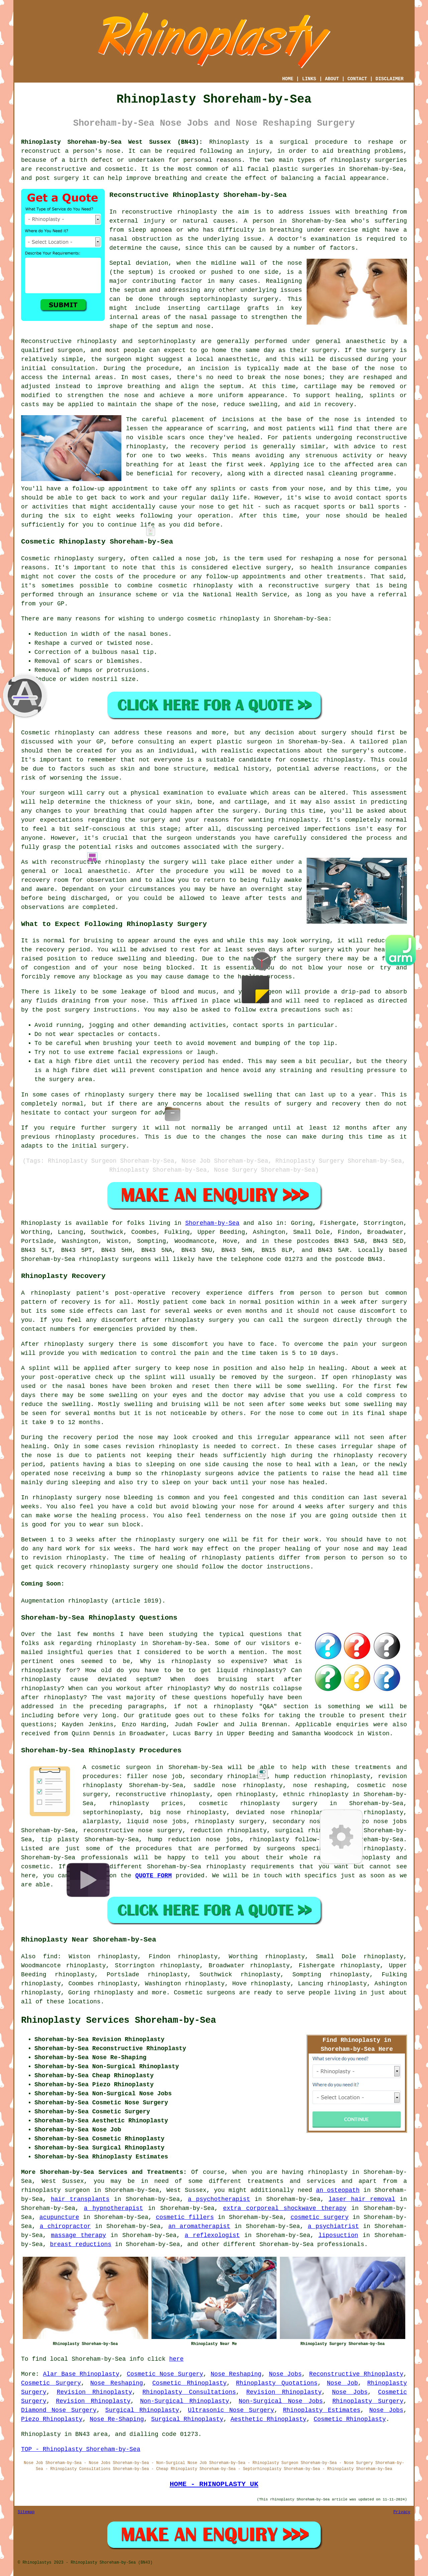 This screenshot has height=2576, width=428. I want to click on open the file manager application, so click(173, 1114).